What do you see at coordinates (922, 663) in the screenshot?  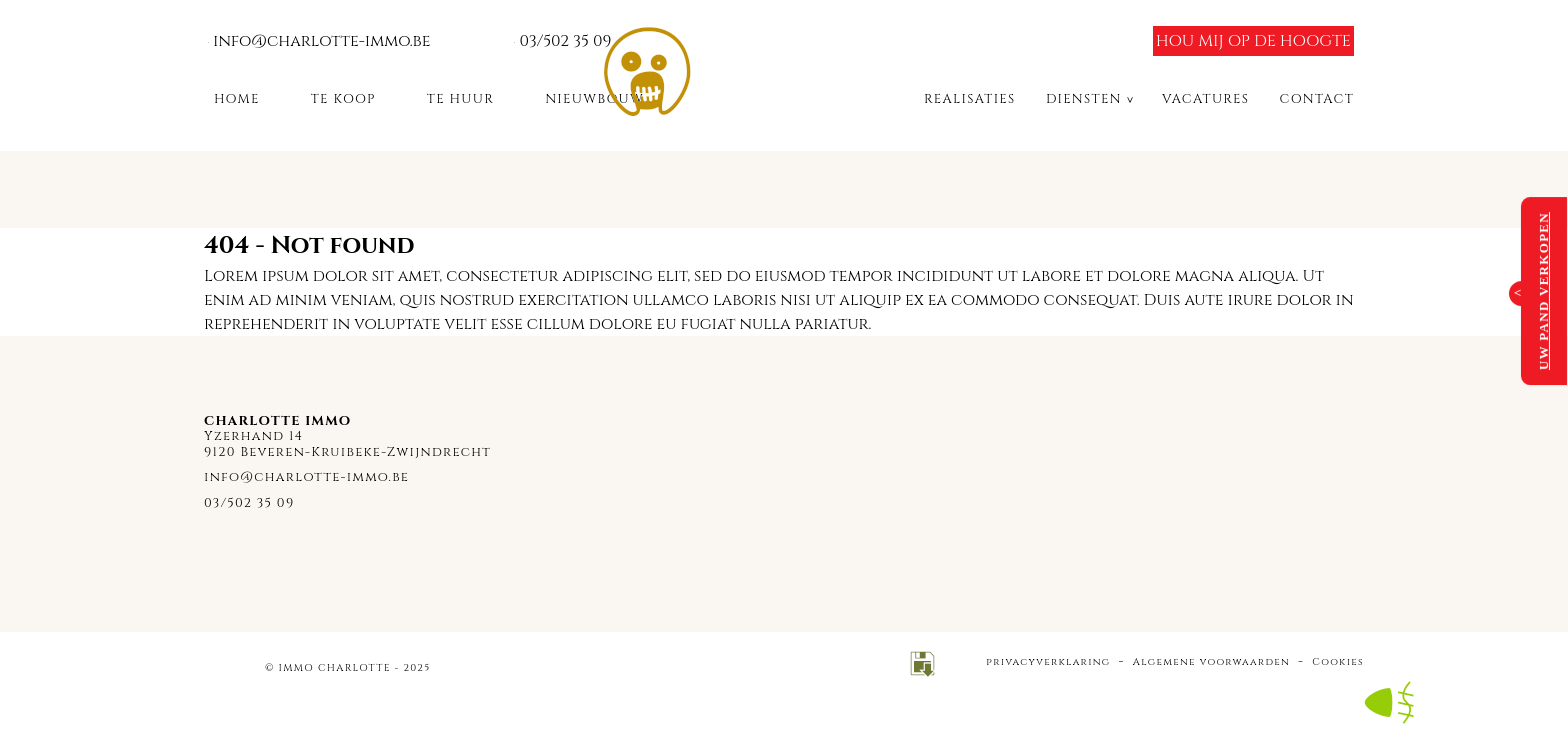 I see `load a saved game or file` at bounding box center [922, 663].